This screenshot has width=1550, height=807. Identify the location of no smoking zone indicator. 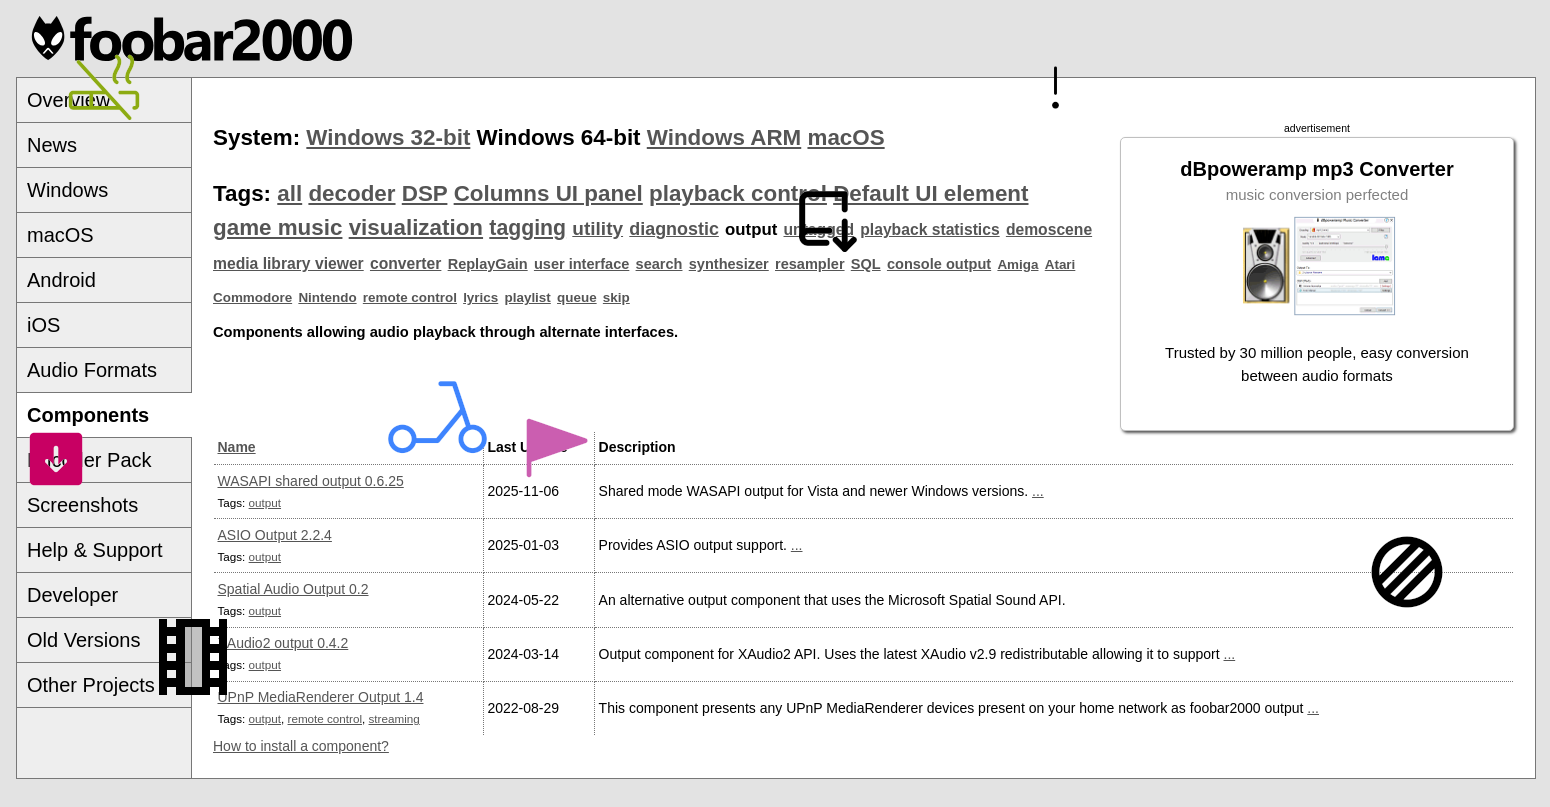
(104, 90).